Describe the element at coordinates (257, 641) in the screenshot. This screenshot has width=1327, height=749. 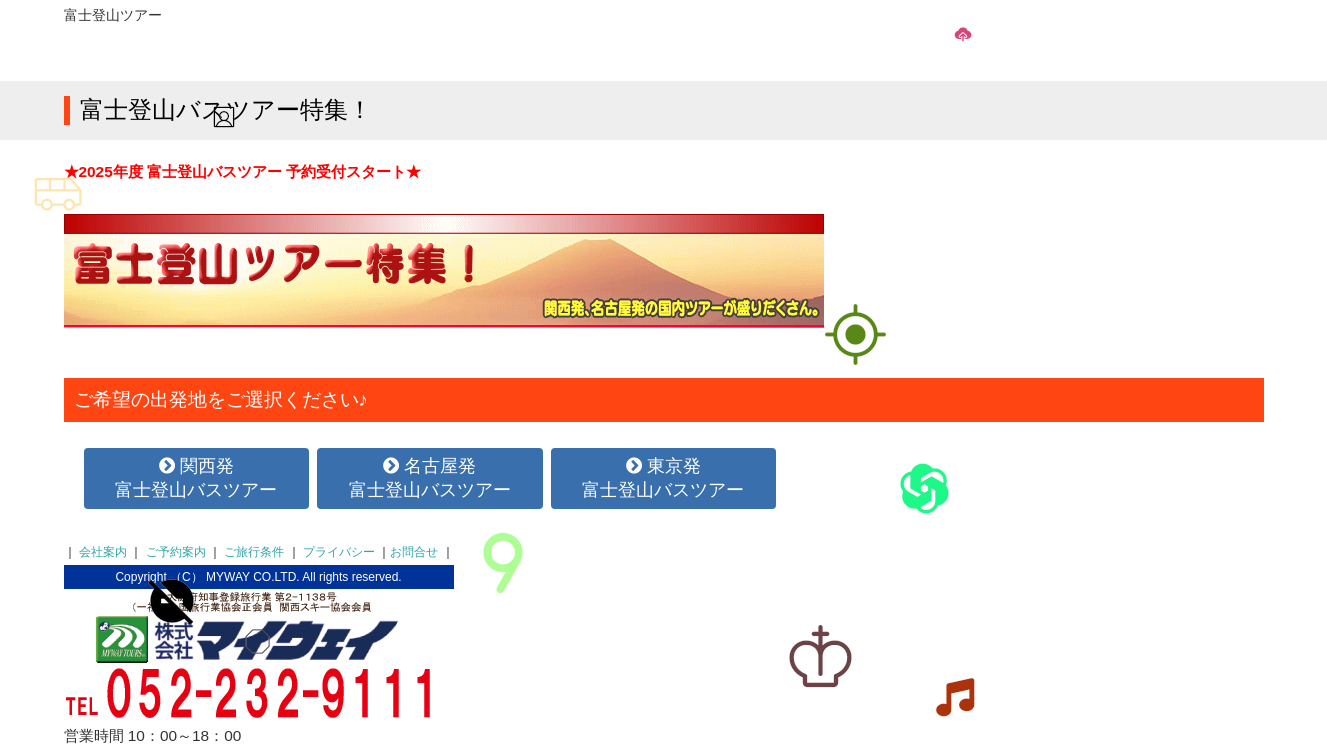
I see `stop or warning indicator` at that location.